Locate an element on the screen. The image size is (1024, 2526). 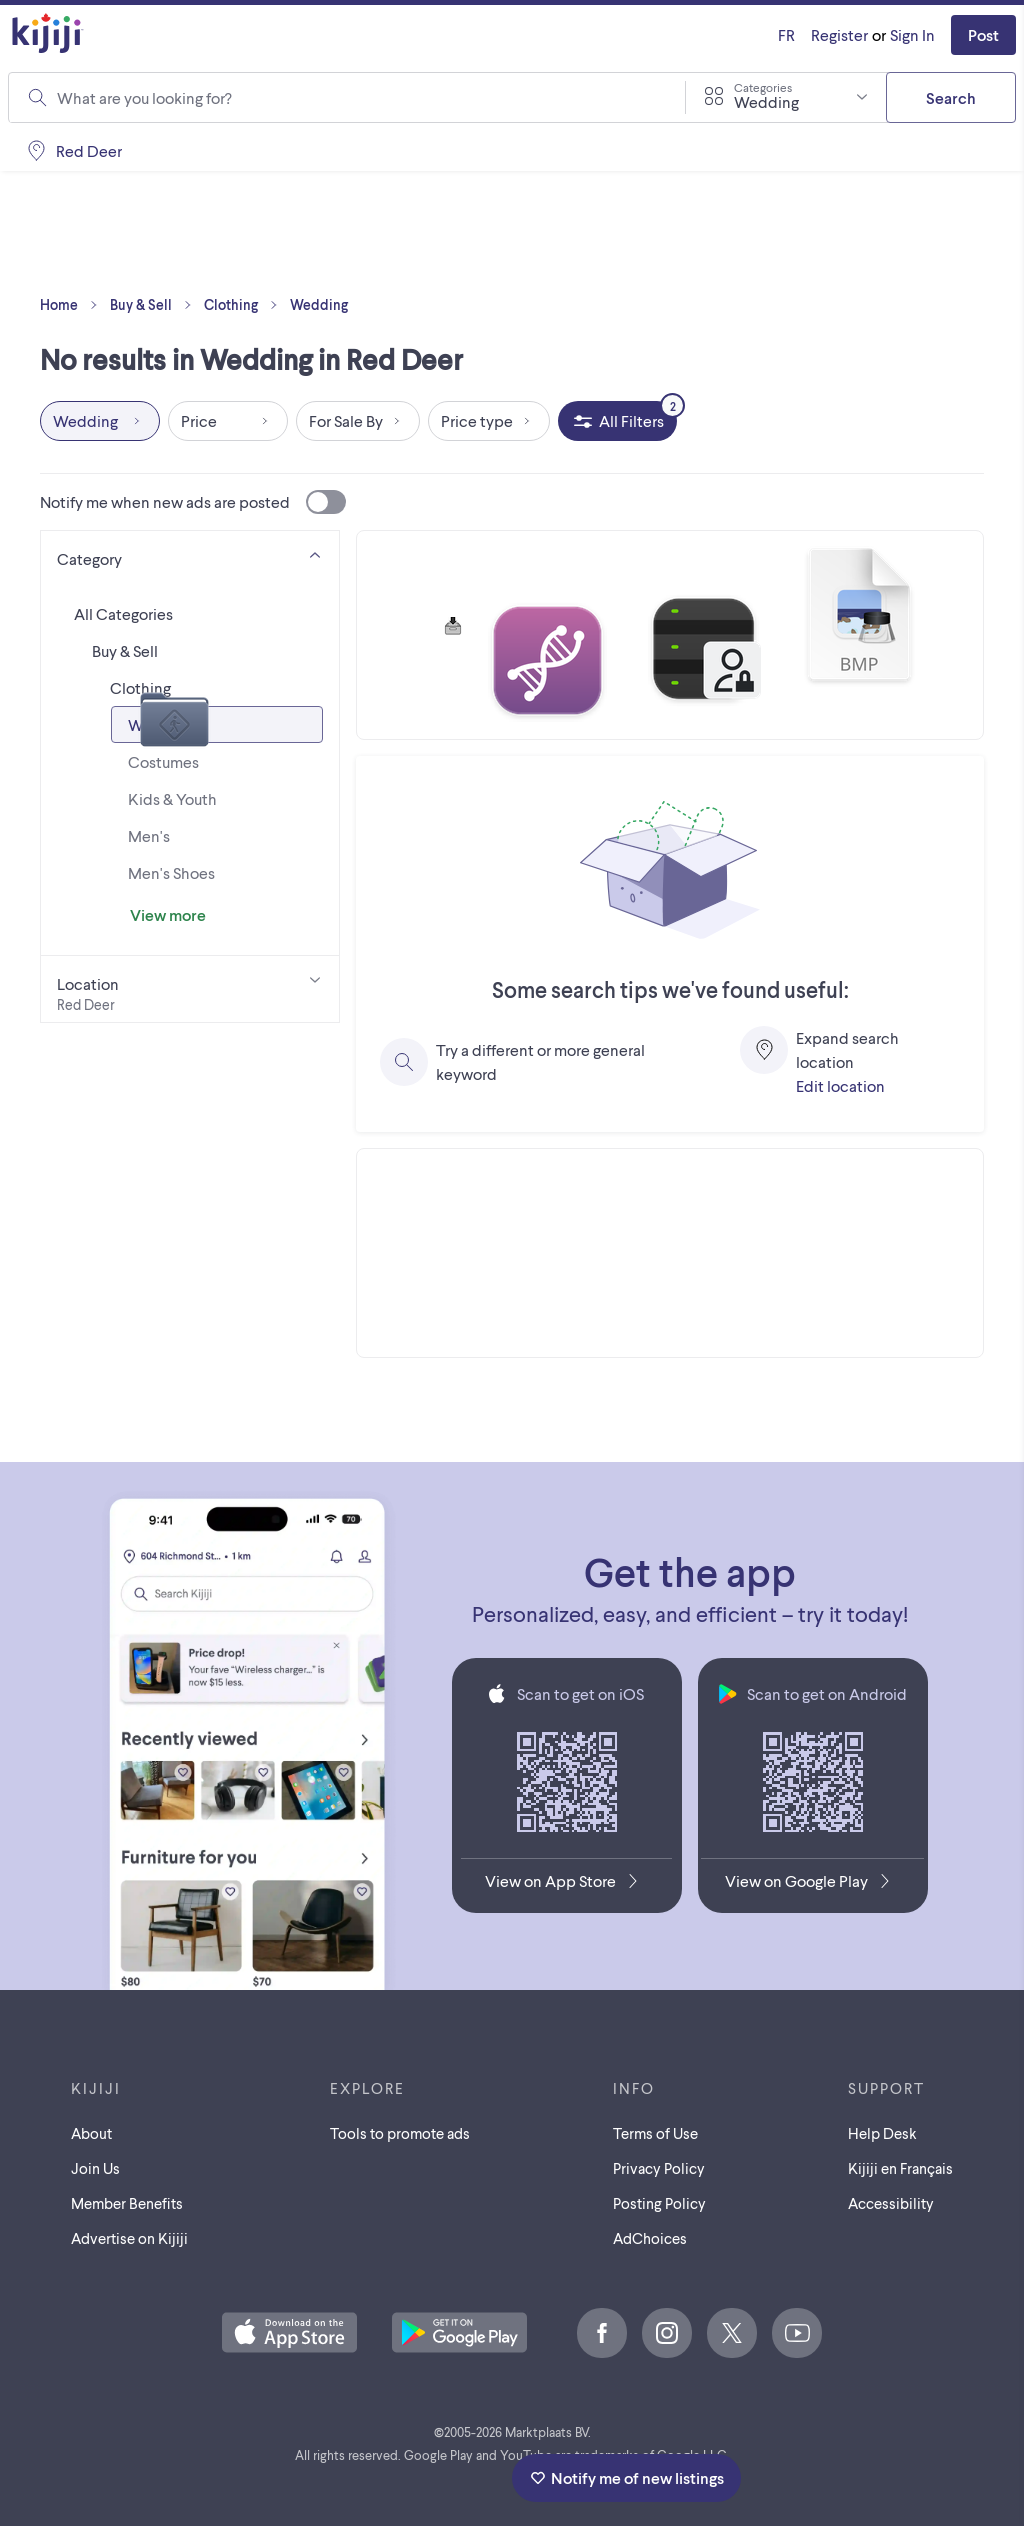
open science and education applications is located at coordinates (547, 660).